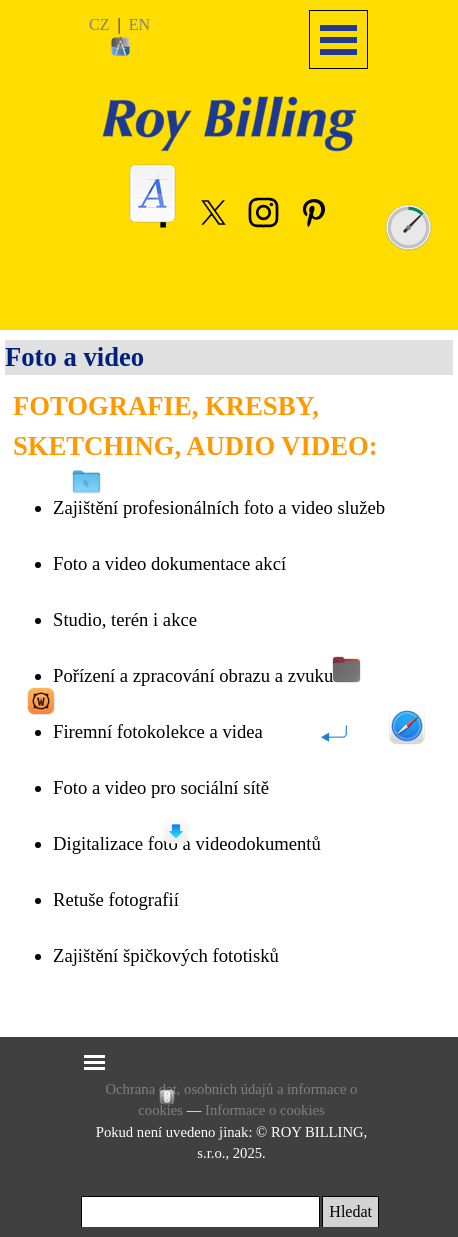 The height and width of the screenshot is (1237, 458). I want to click on open sysprof system profiler, so click(408, 227).